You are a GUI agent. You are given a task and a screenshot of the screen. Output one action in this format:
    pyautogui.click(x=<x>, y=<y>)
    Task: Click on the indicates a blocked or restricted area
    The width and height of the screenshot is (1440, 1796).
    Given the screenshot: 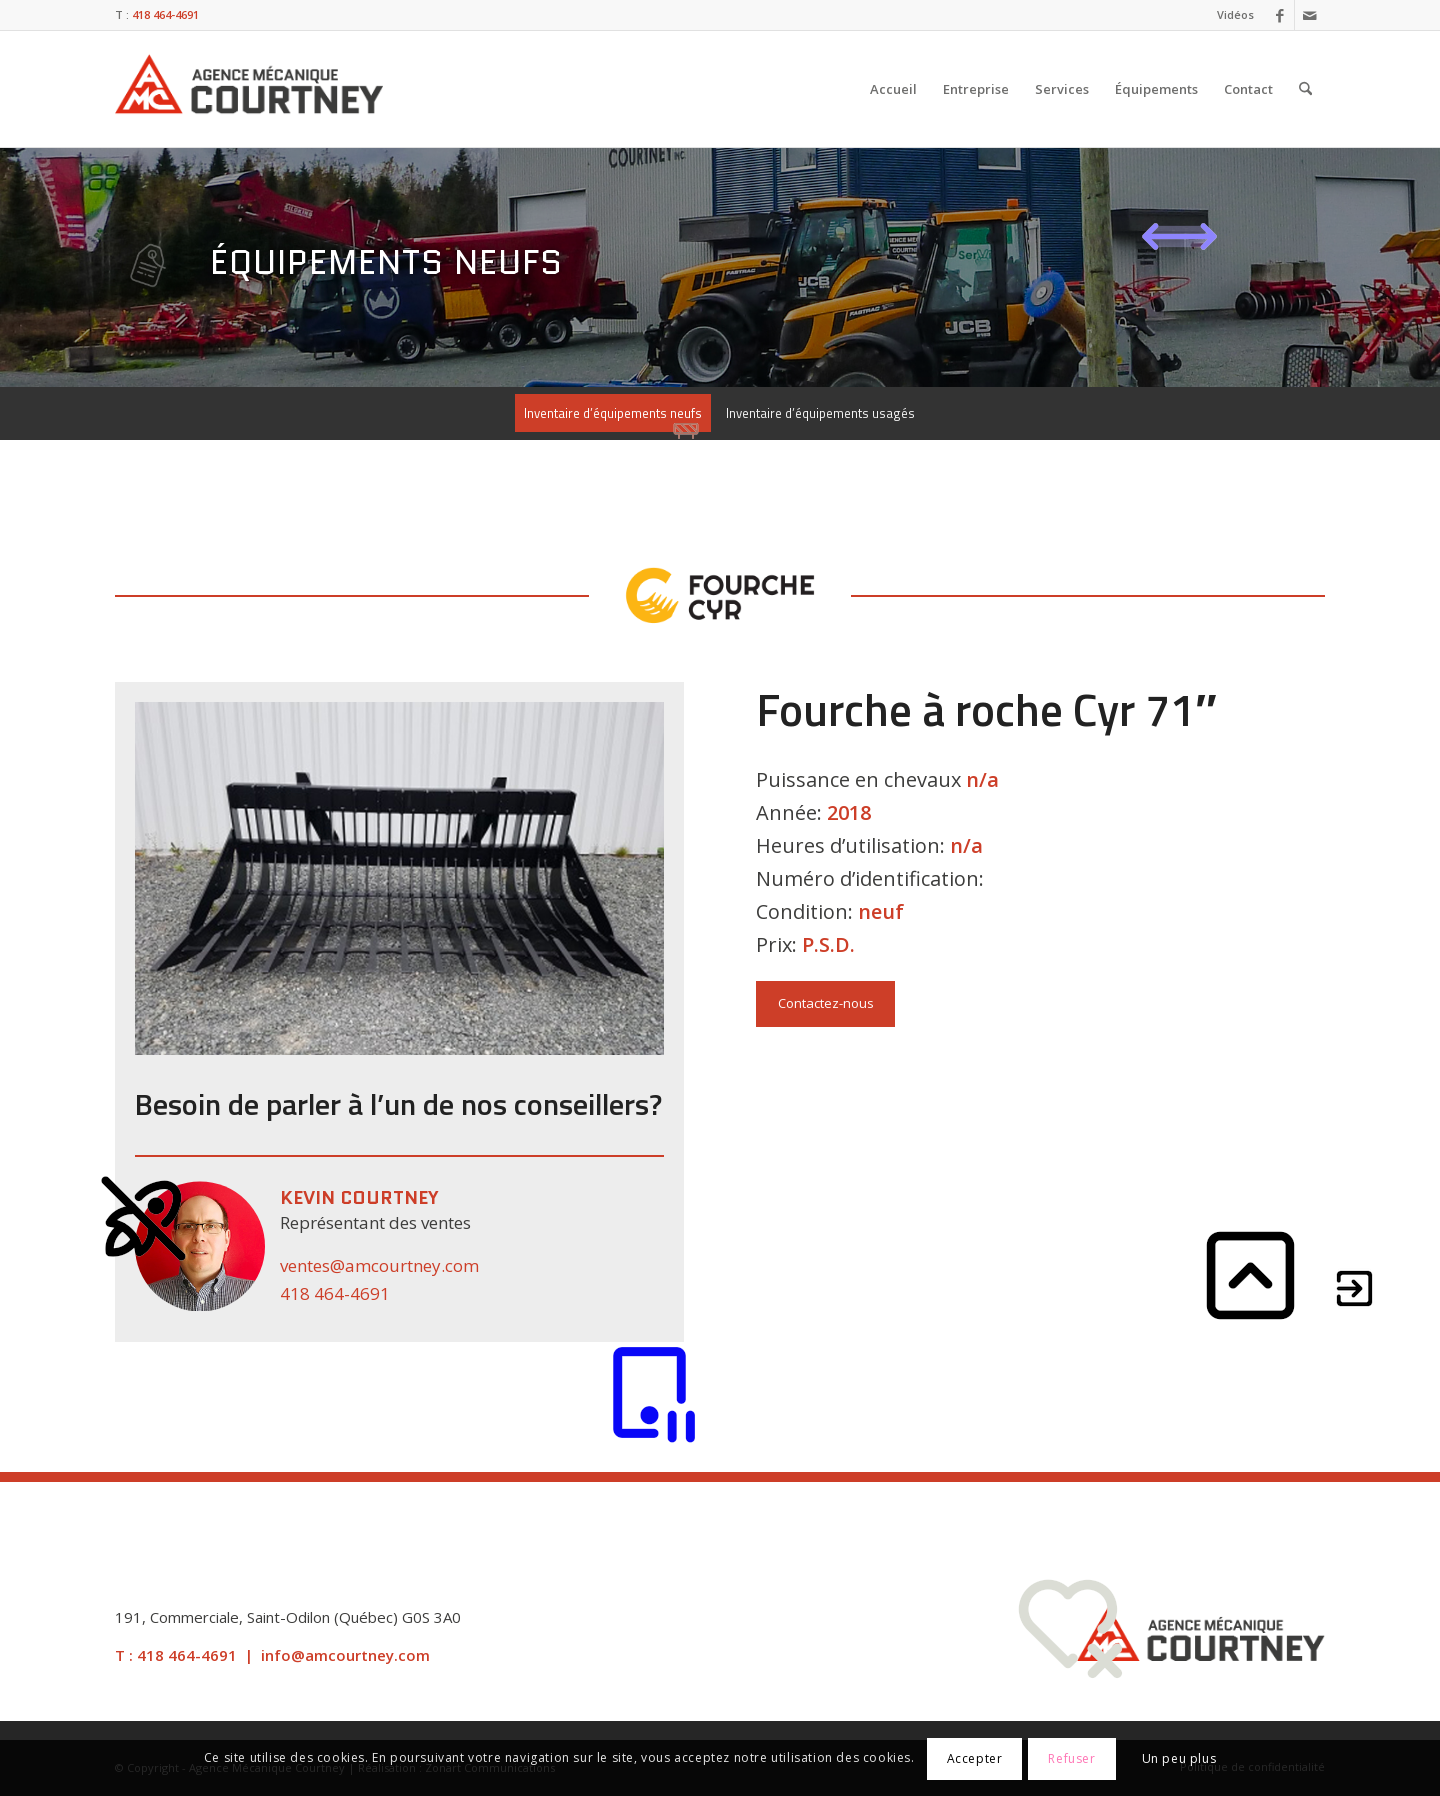 What is the action you would take?
    pyautogui.click(x=686, y=430)
    